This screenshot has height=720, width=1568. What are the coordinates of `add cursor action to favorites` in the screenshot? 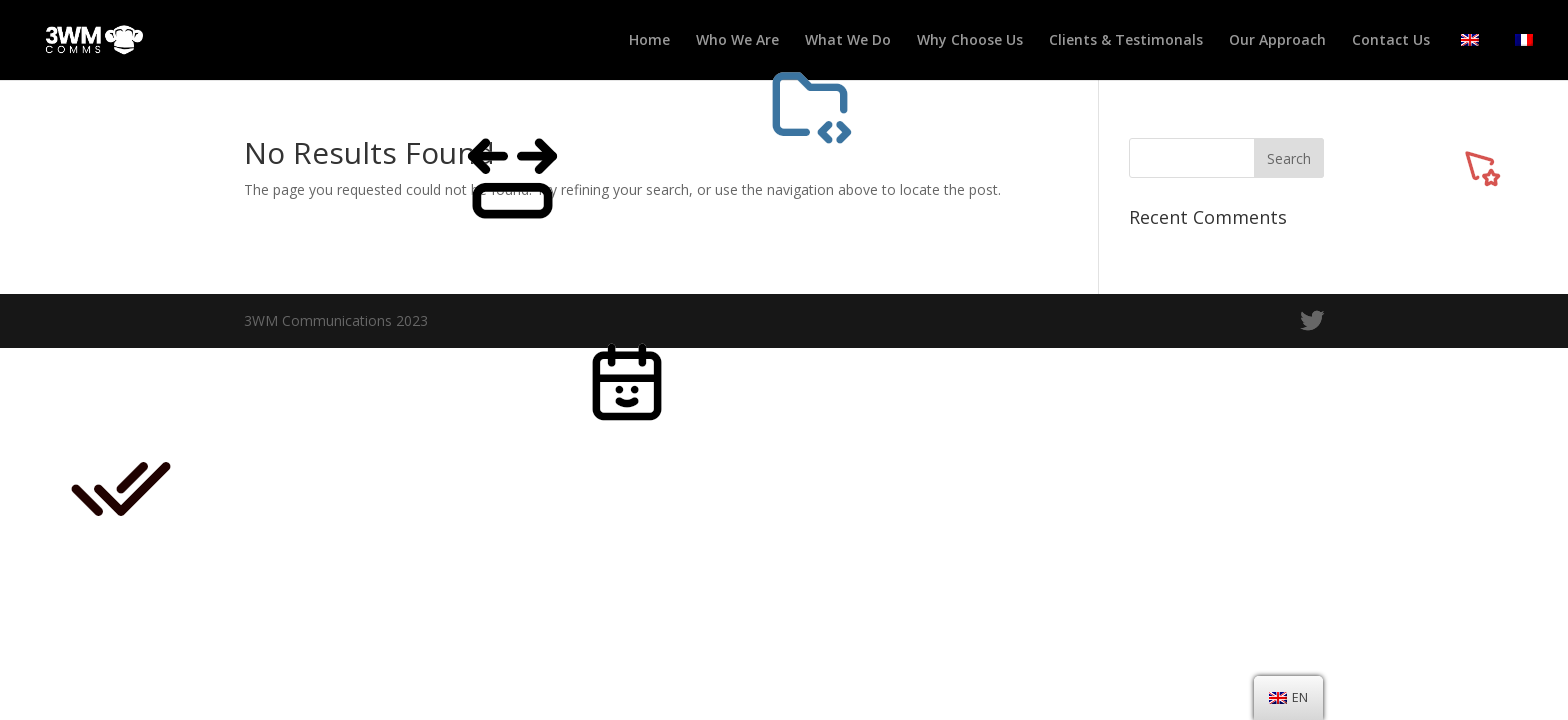 It's located at (1481, 167).